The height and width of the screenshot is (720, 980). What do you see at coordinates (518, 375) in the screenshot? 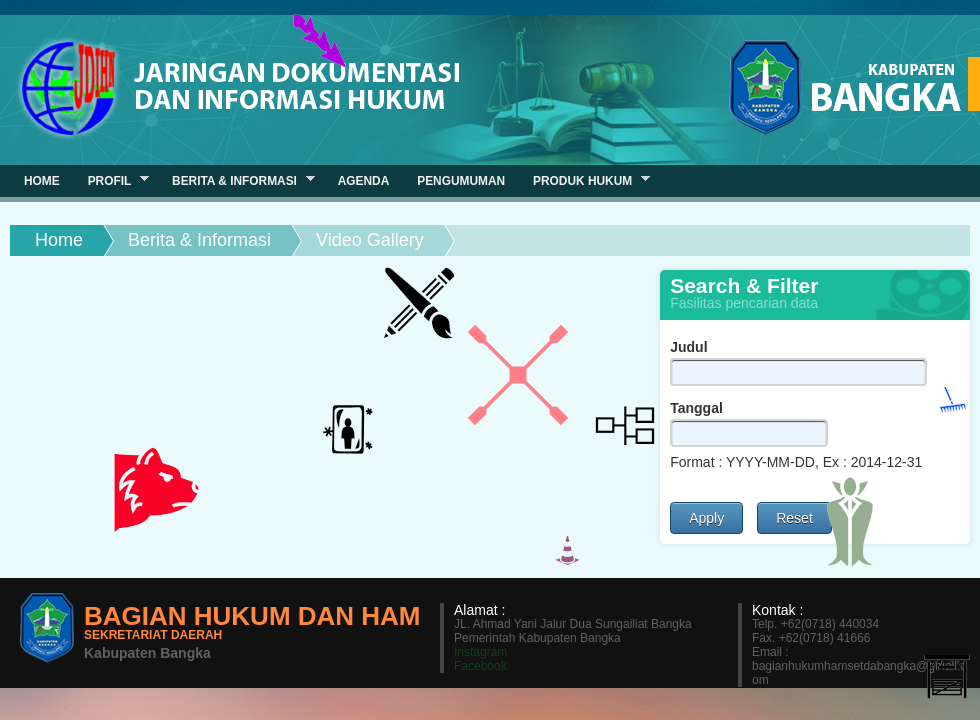
I see `access vehicle maintenance tools` at bounding box center [518, 375].